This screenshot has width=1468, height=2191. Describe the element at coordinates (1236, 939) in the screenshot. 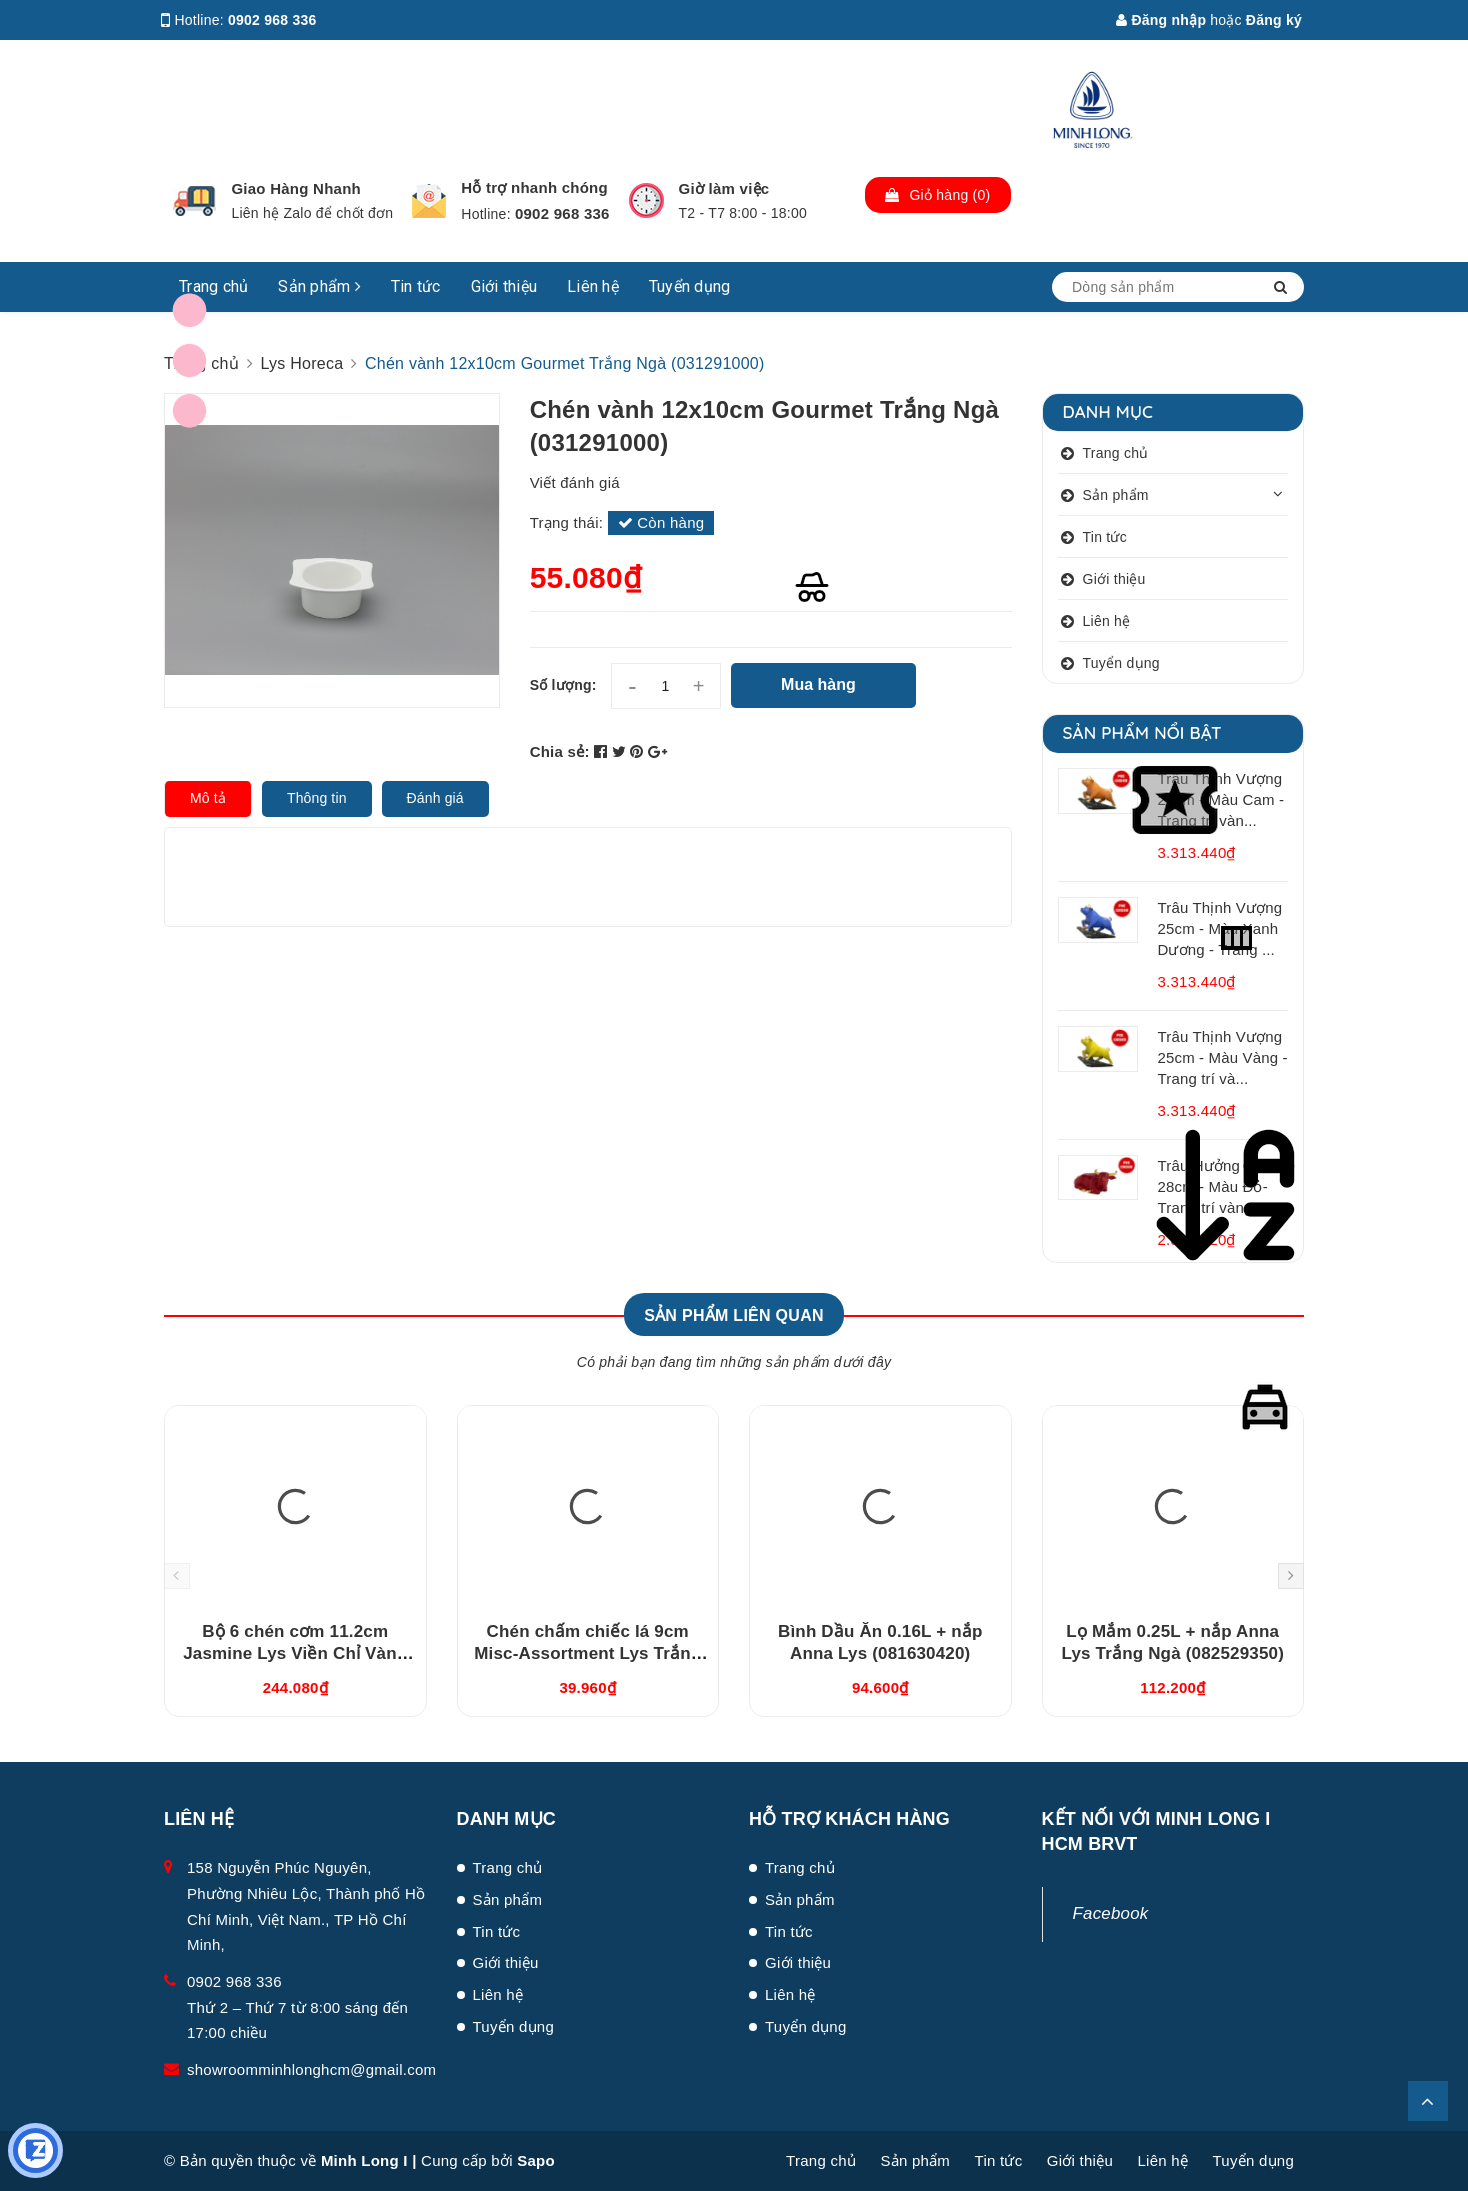

I see `switch to column view layout` at that location.